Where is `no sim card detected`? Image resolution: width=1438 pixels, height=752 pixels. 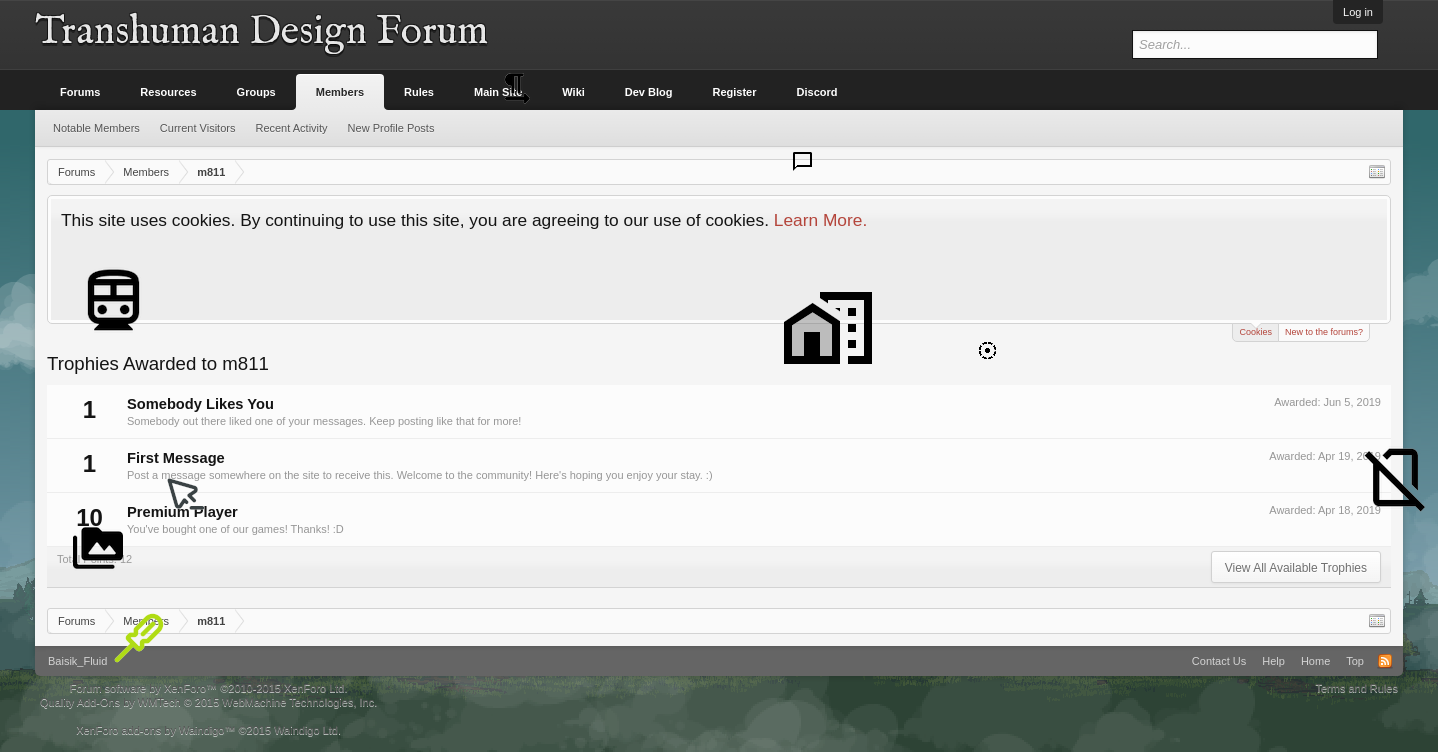 no sim card detected is located at coordinates (1395, 477).